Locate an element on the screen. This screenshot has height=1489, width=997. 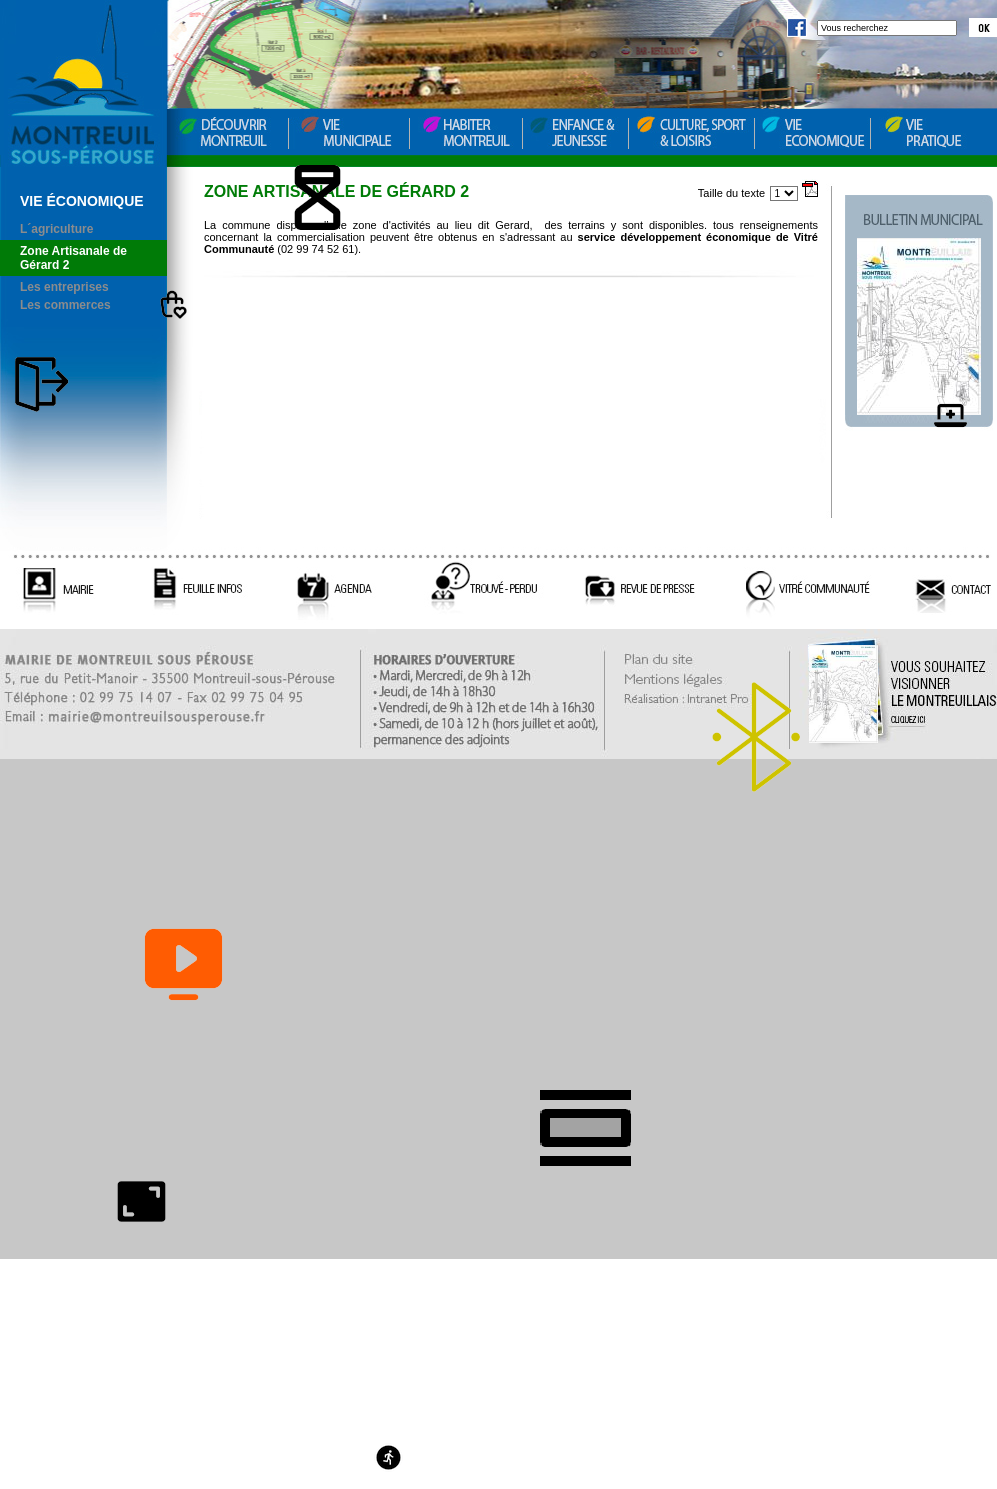
view your wishlist or saved items is located at coordinates (172, 304).